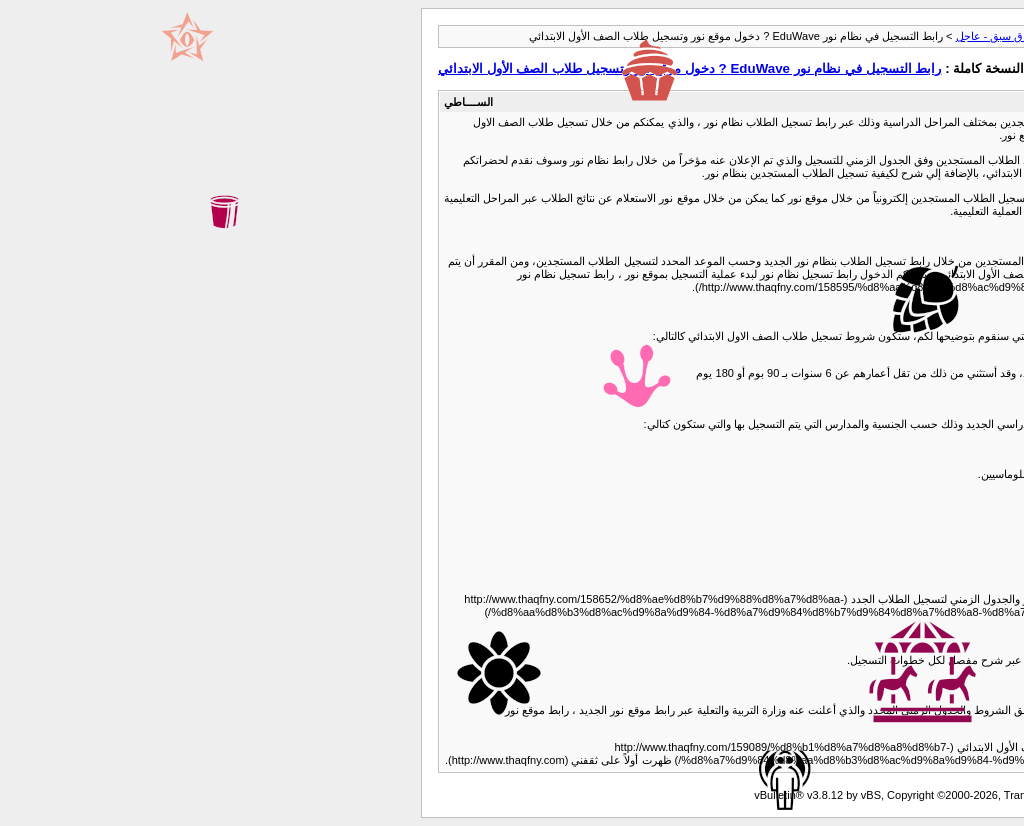 This screenshot has width=1024, height=826. Describe the element at coordinates (499, 673) in the screenshot. I see `decorative floral badge or achievement emblem` at that location.